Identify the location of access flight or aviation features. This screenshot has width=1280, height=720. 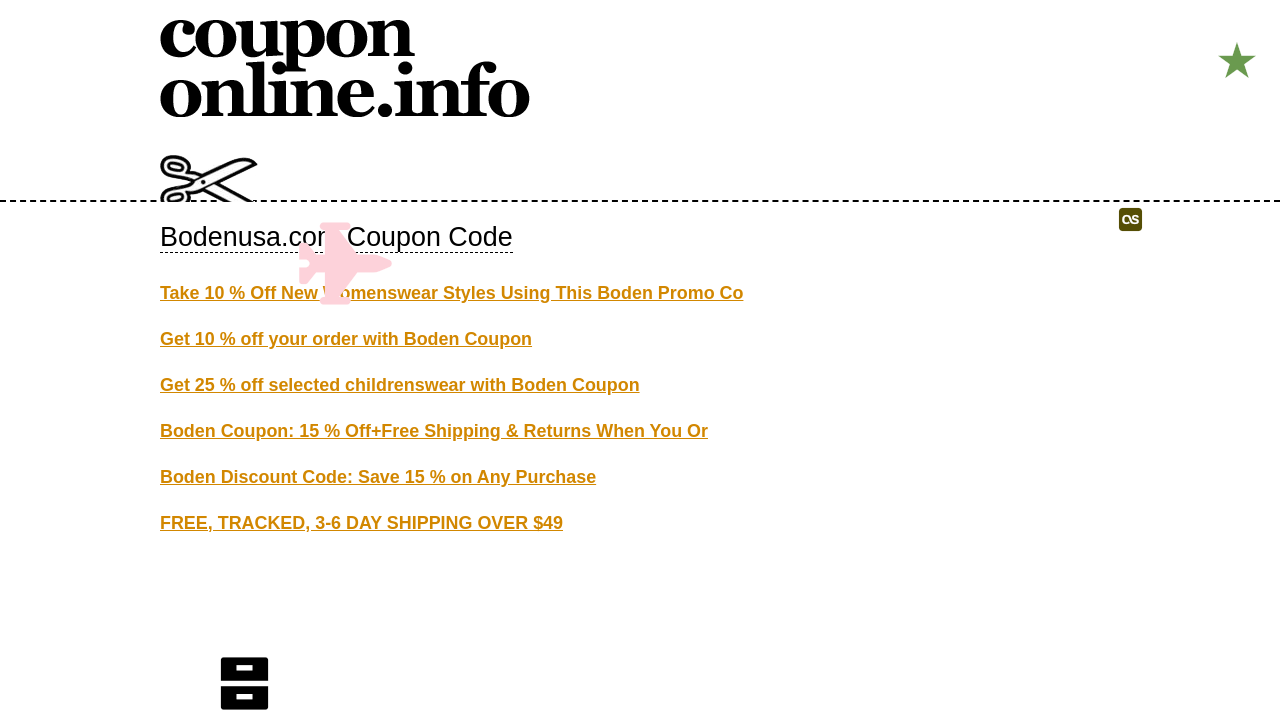
(345, 263).